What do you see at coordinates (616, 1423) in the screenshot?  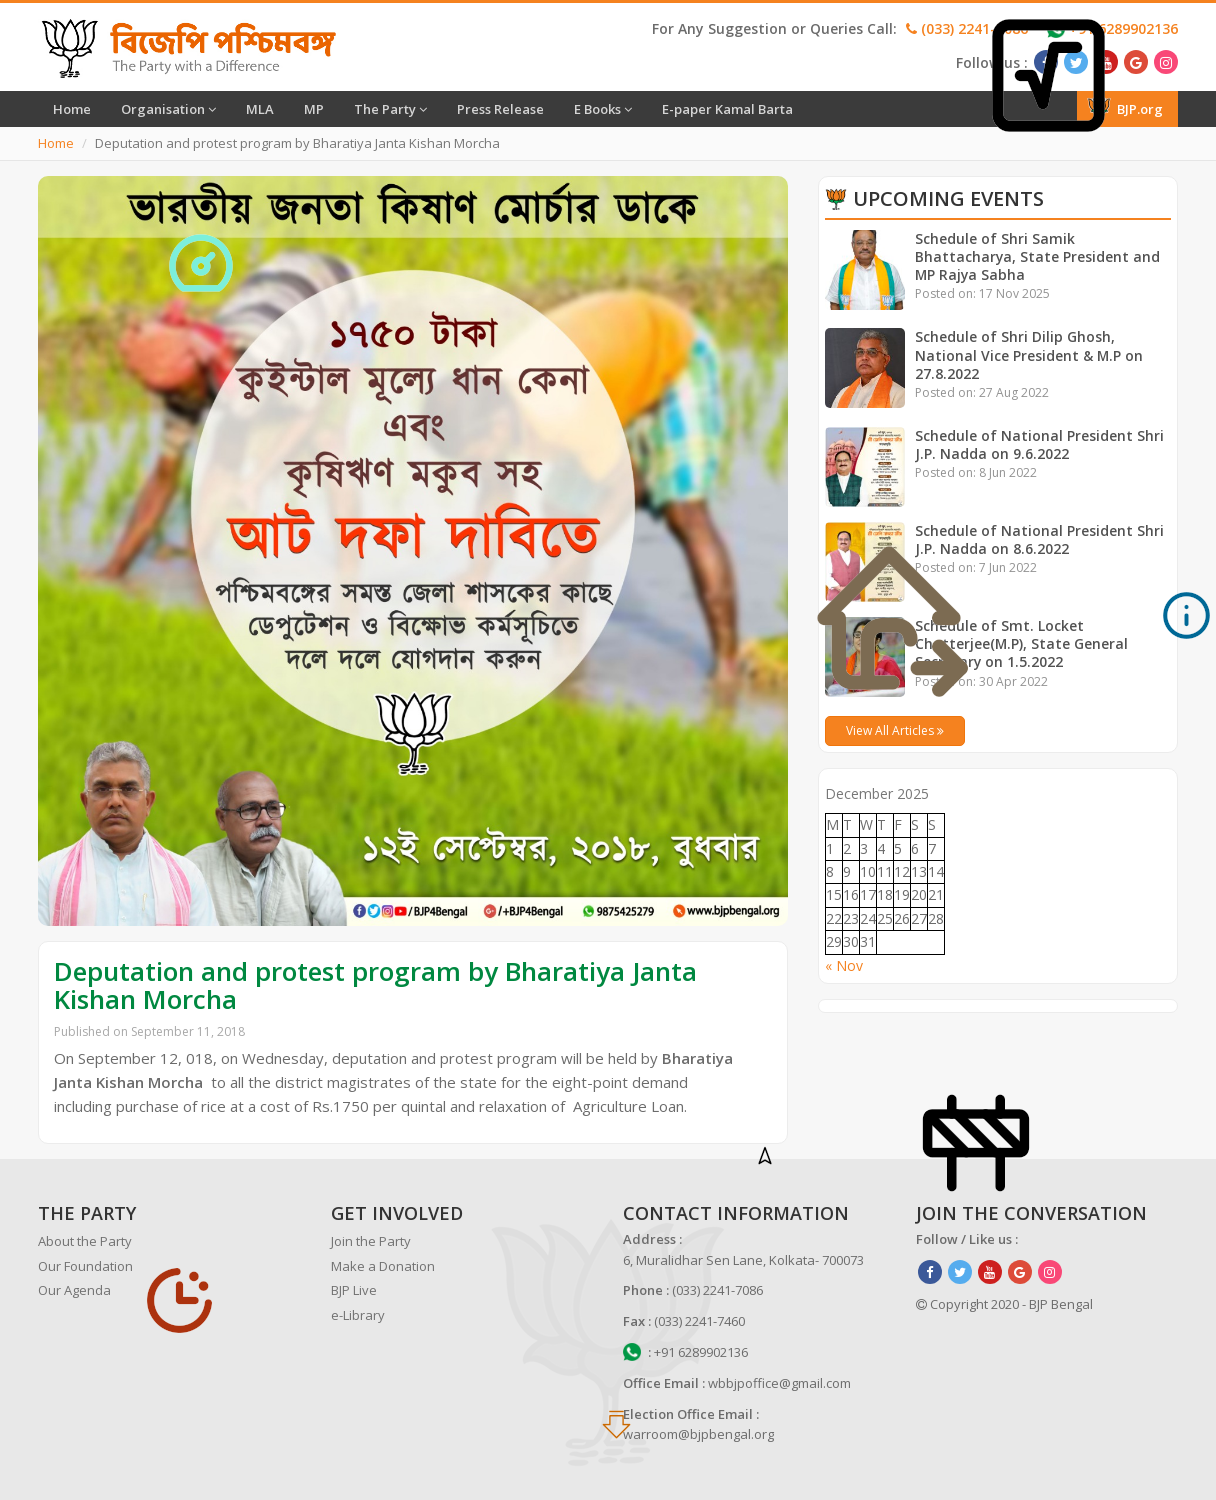 I see `download a file or content` at bounding box center [616, 1423].